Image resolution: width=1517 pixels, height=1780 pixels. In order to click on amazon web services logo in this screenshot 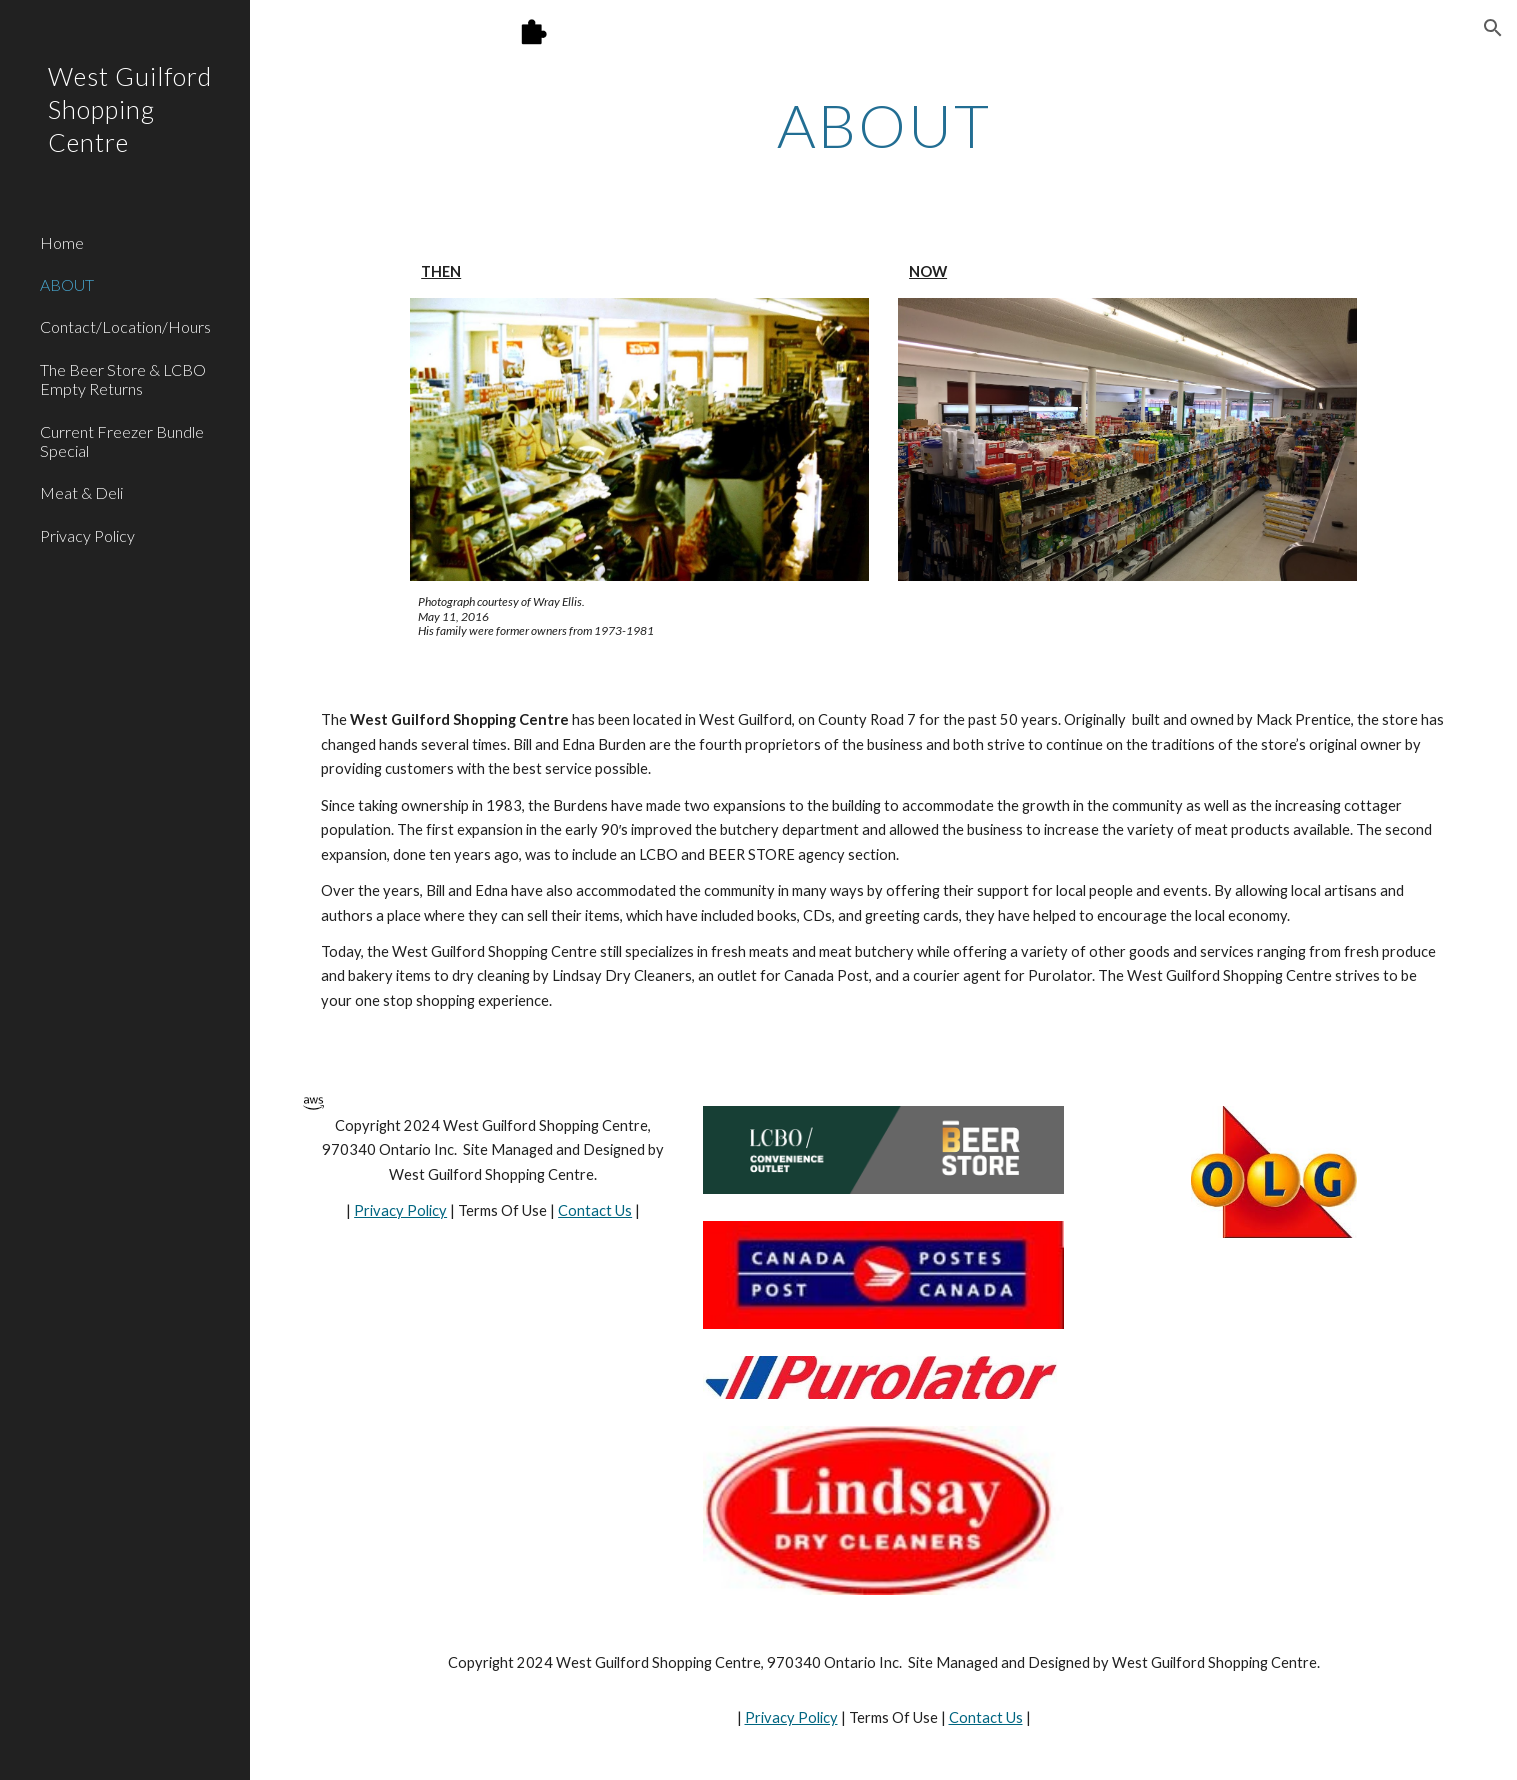, I will do `click(313, 1103)`.